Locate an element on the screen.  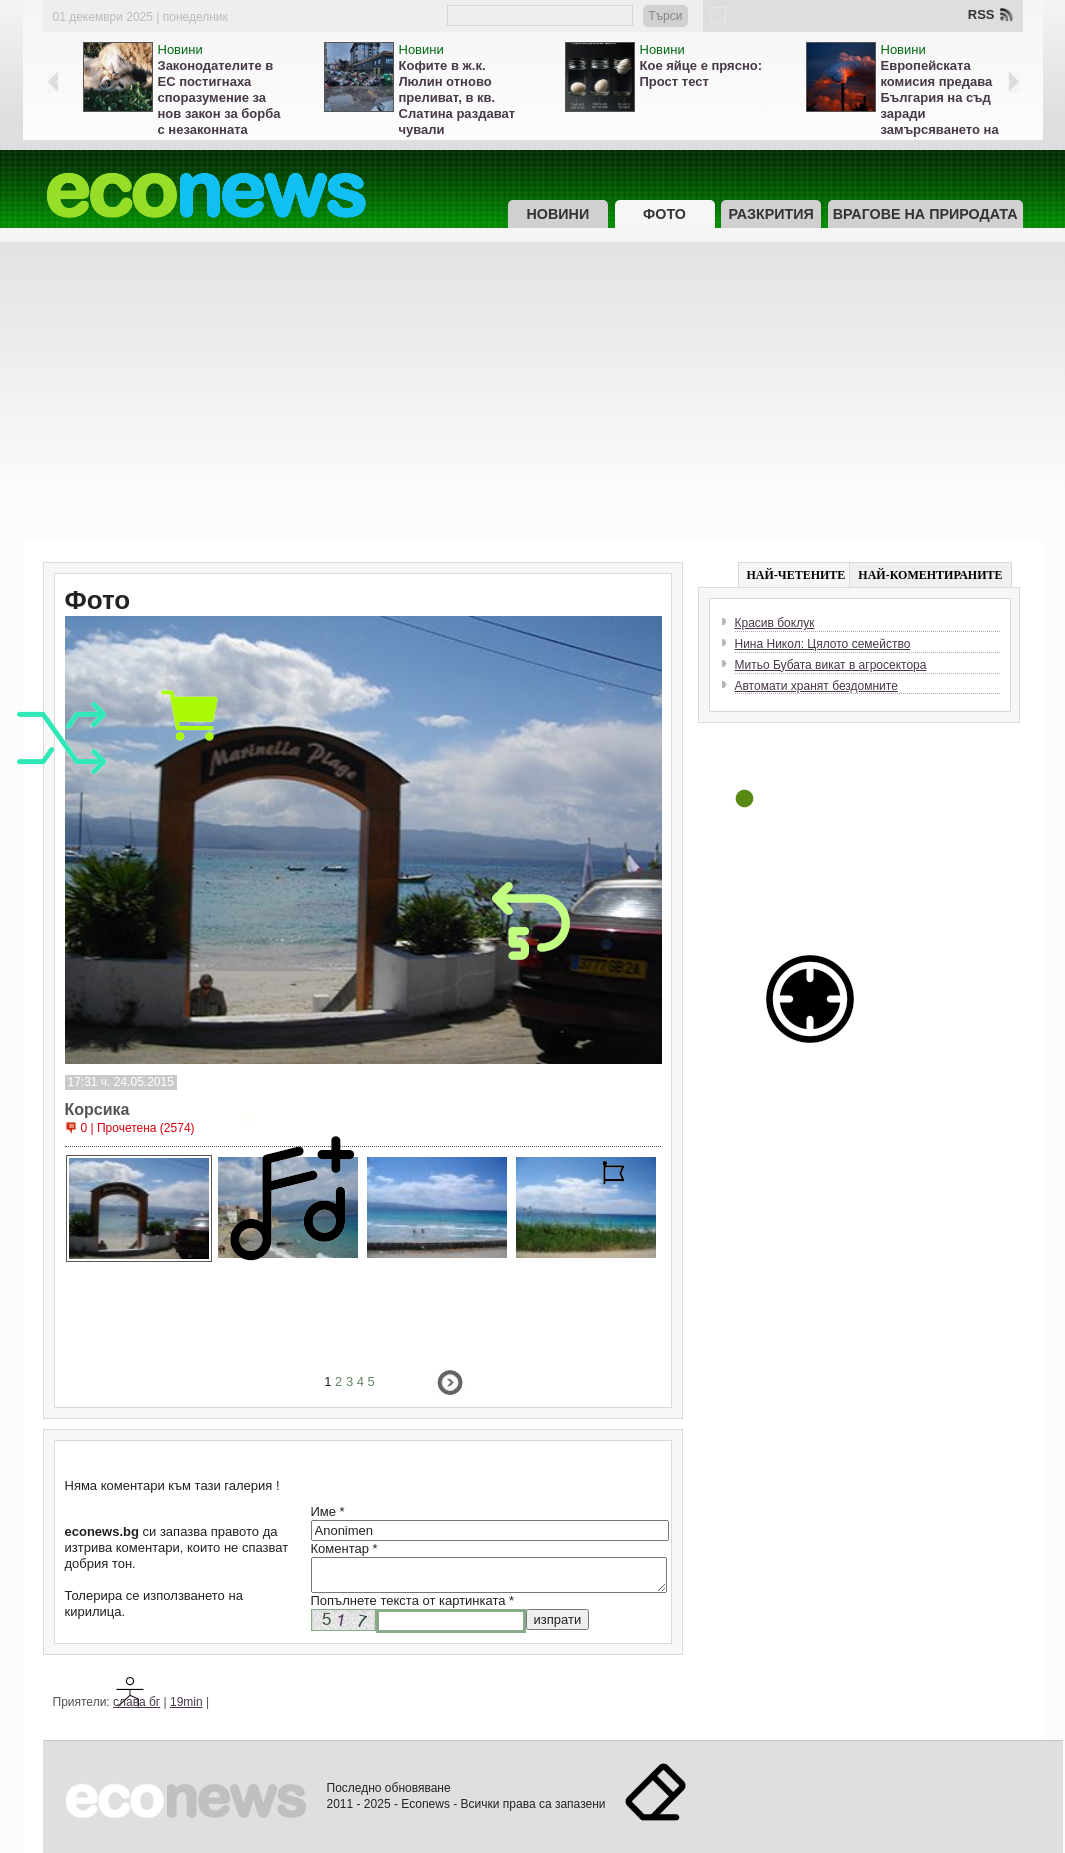
erase or delete selected content is located at coordinates (654, 1792).